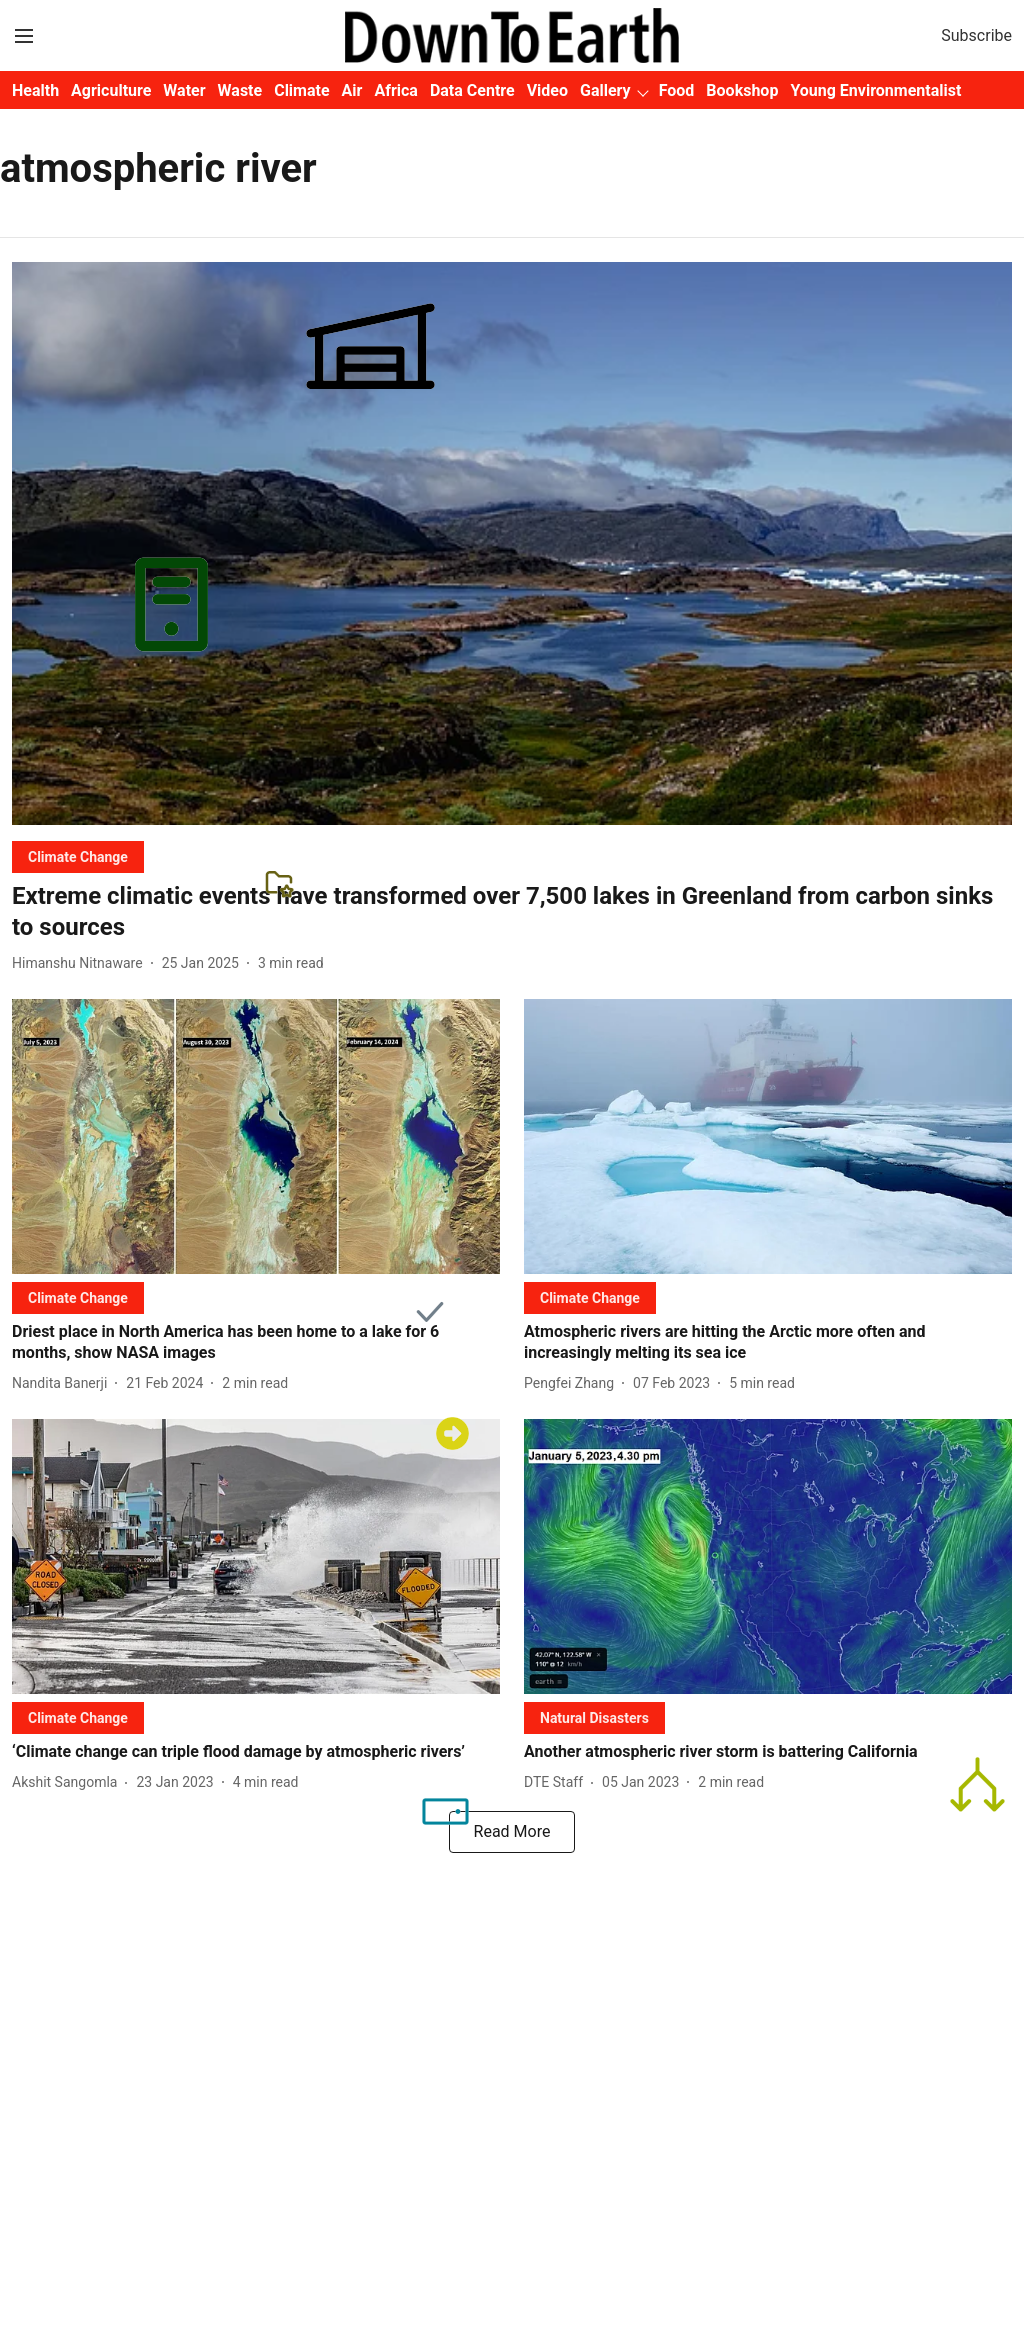  I want to click on access warehouse or storage inventory, so click(370, 350).